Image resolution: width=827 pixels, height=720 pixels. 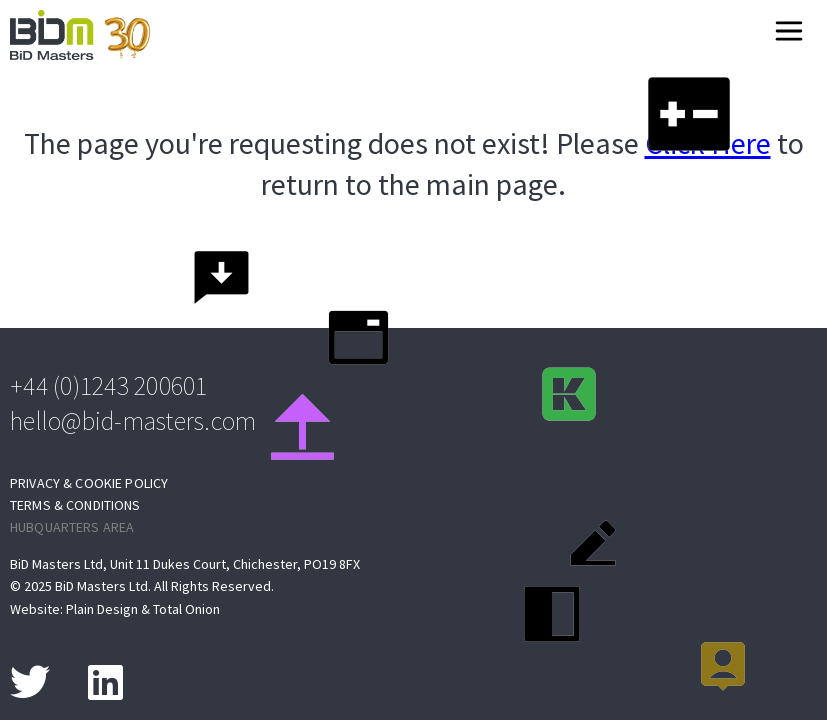 I want to click on upload a file or document, so click(x=302, y=428).